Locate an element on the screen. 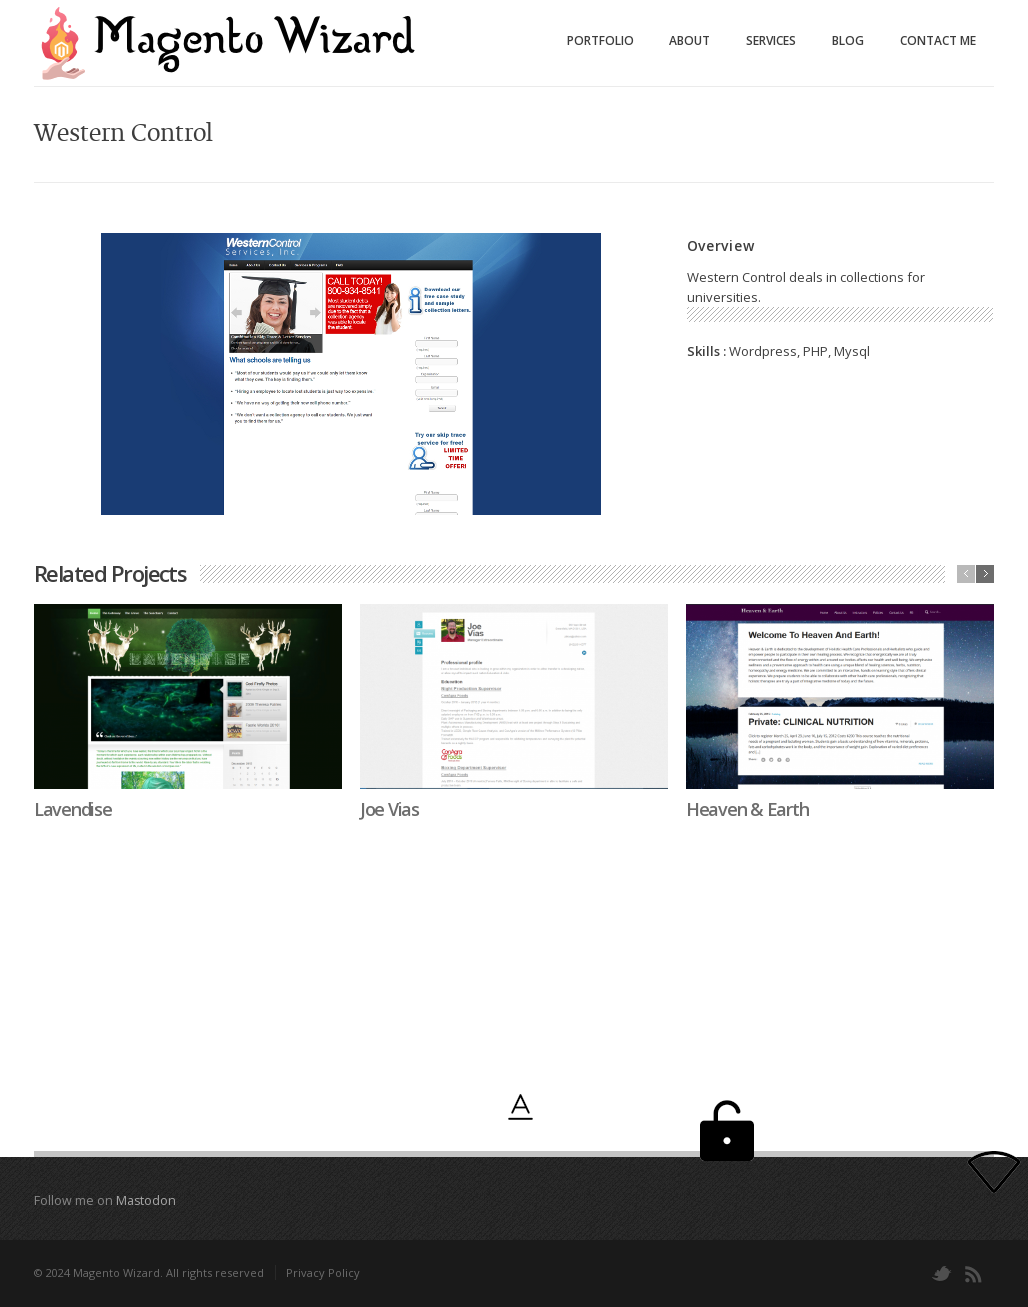 Image resolution: width=1028 pixels, height=1307 pixels. underline selected text is located at coordinates (520, 1107).